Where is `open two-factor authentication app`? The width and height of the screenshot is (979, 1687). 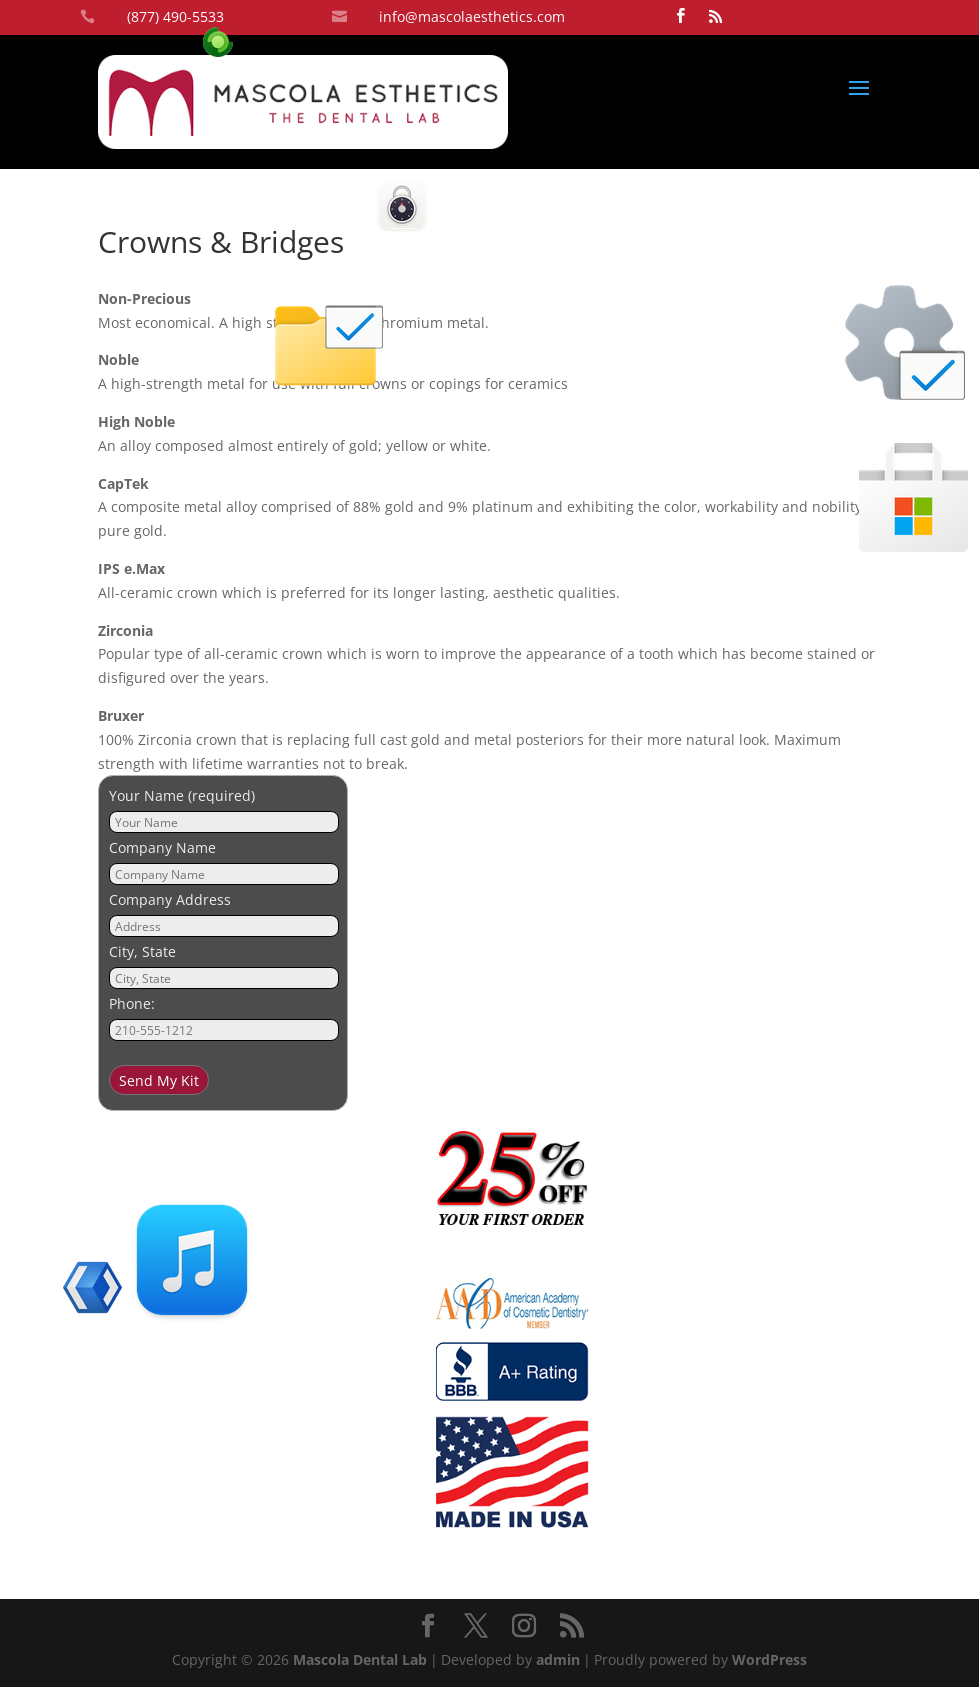 open two-factor authentication app is located at coordinates (402, 205).